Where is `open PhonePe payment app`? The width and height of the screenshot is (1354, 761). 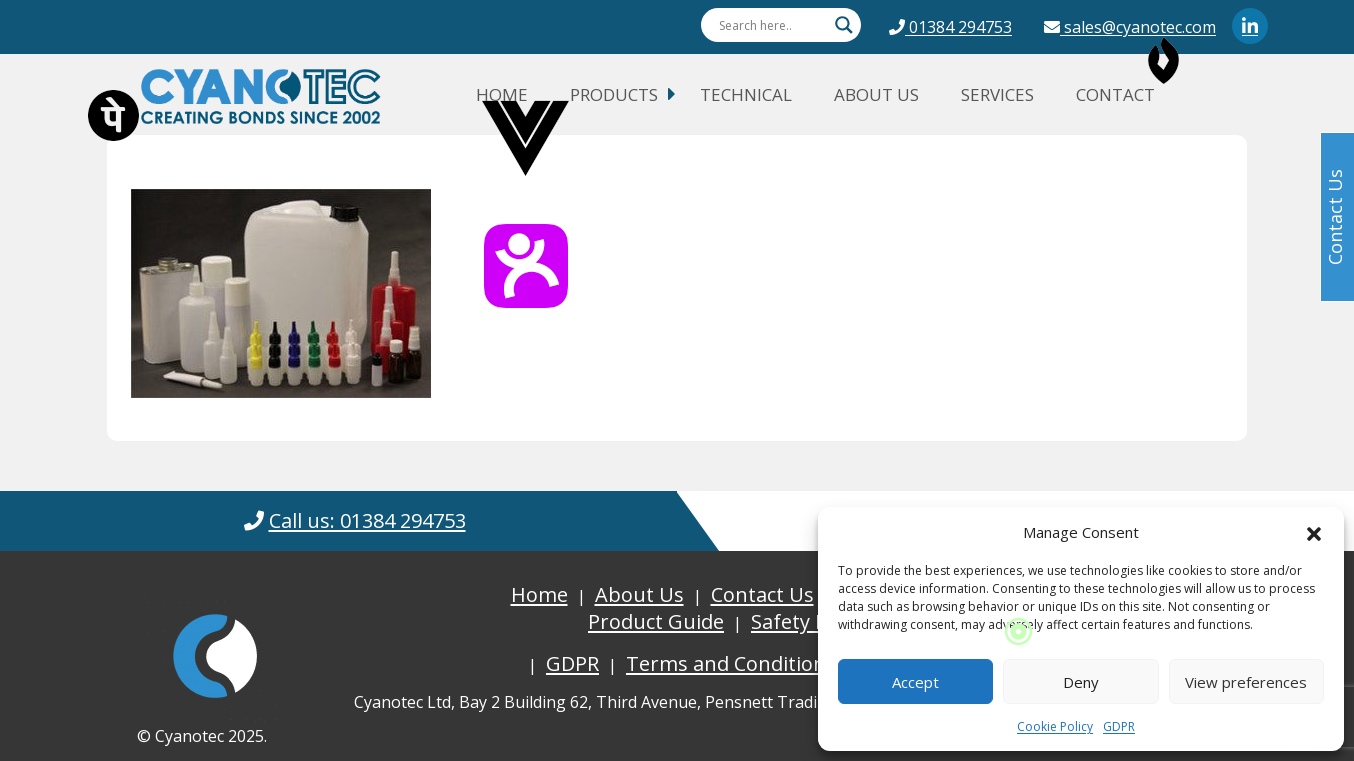 open PhonePe payment app is located at coordinates (113, 115).